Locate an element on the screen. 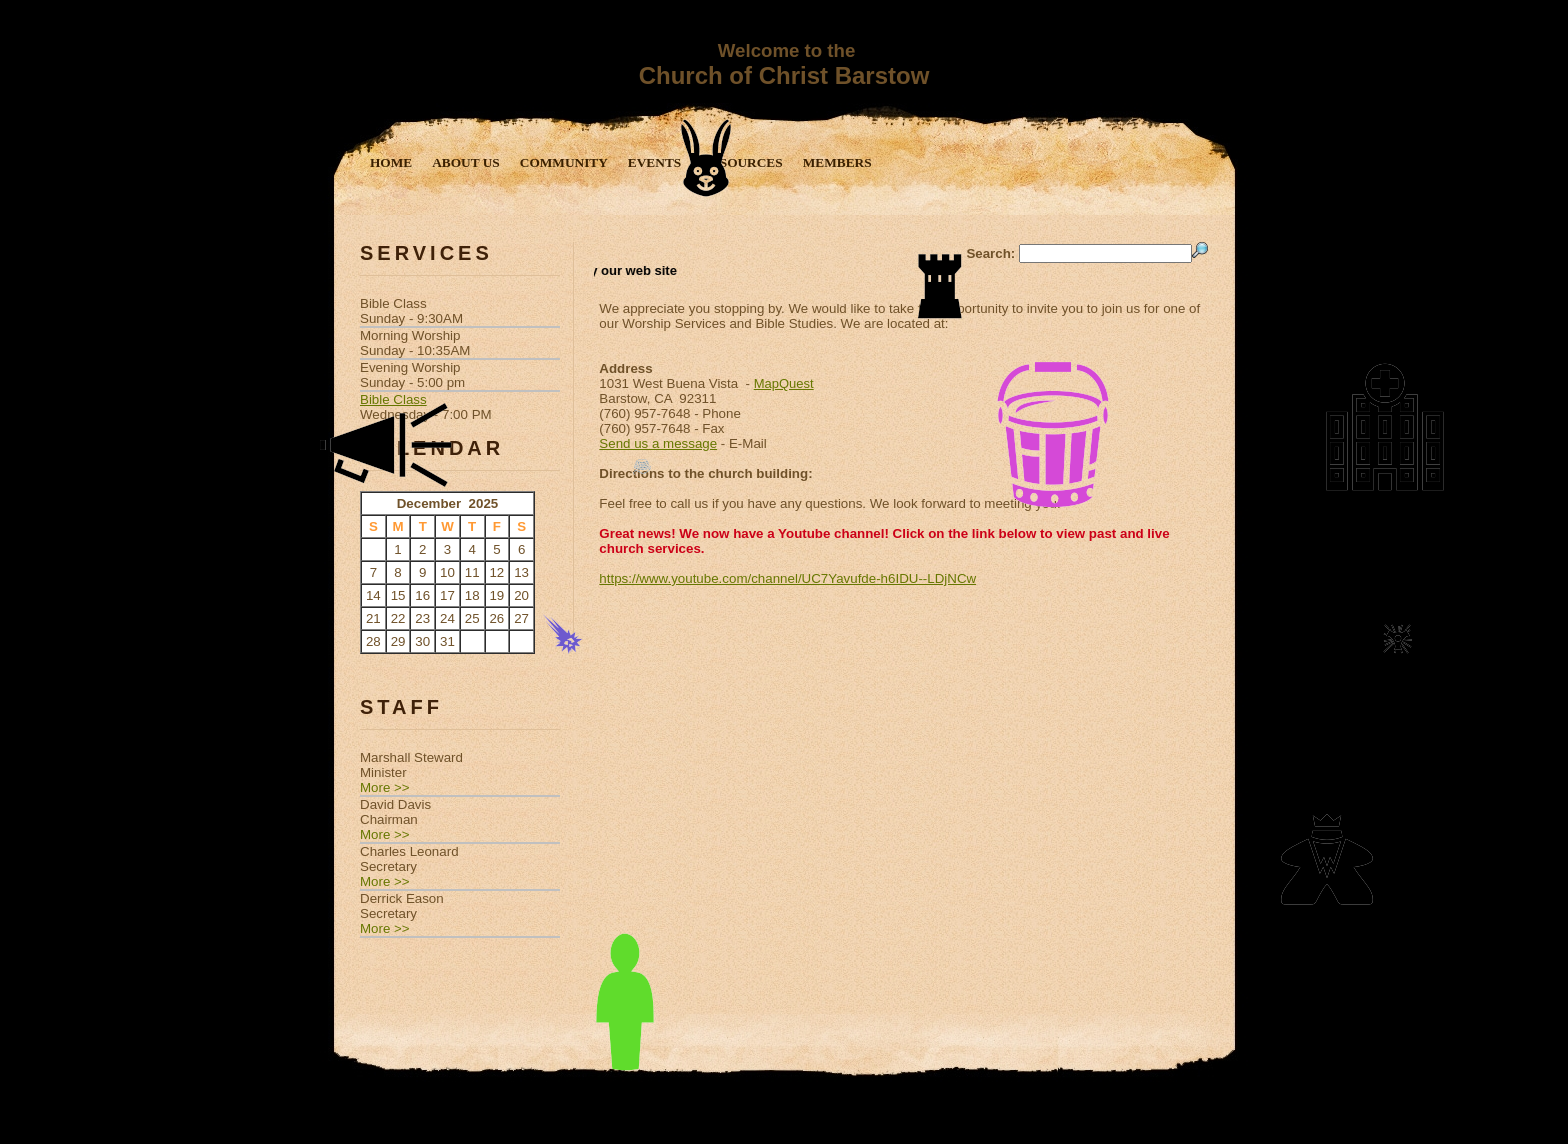 Image resolution: width=1568 pixels, height=1144 pixels. view castle or fortress location is located at coordinates (940, 286).